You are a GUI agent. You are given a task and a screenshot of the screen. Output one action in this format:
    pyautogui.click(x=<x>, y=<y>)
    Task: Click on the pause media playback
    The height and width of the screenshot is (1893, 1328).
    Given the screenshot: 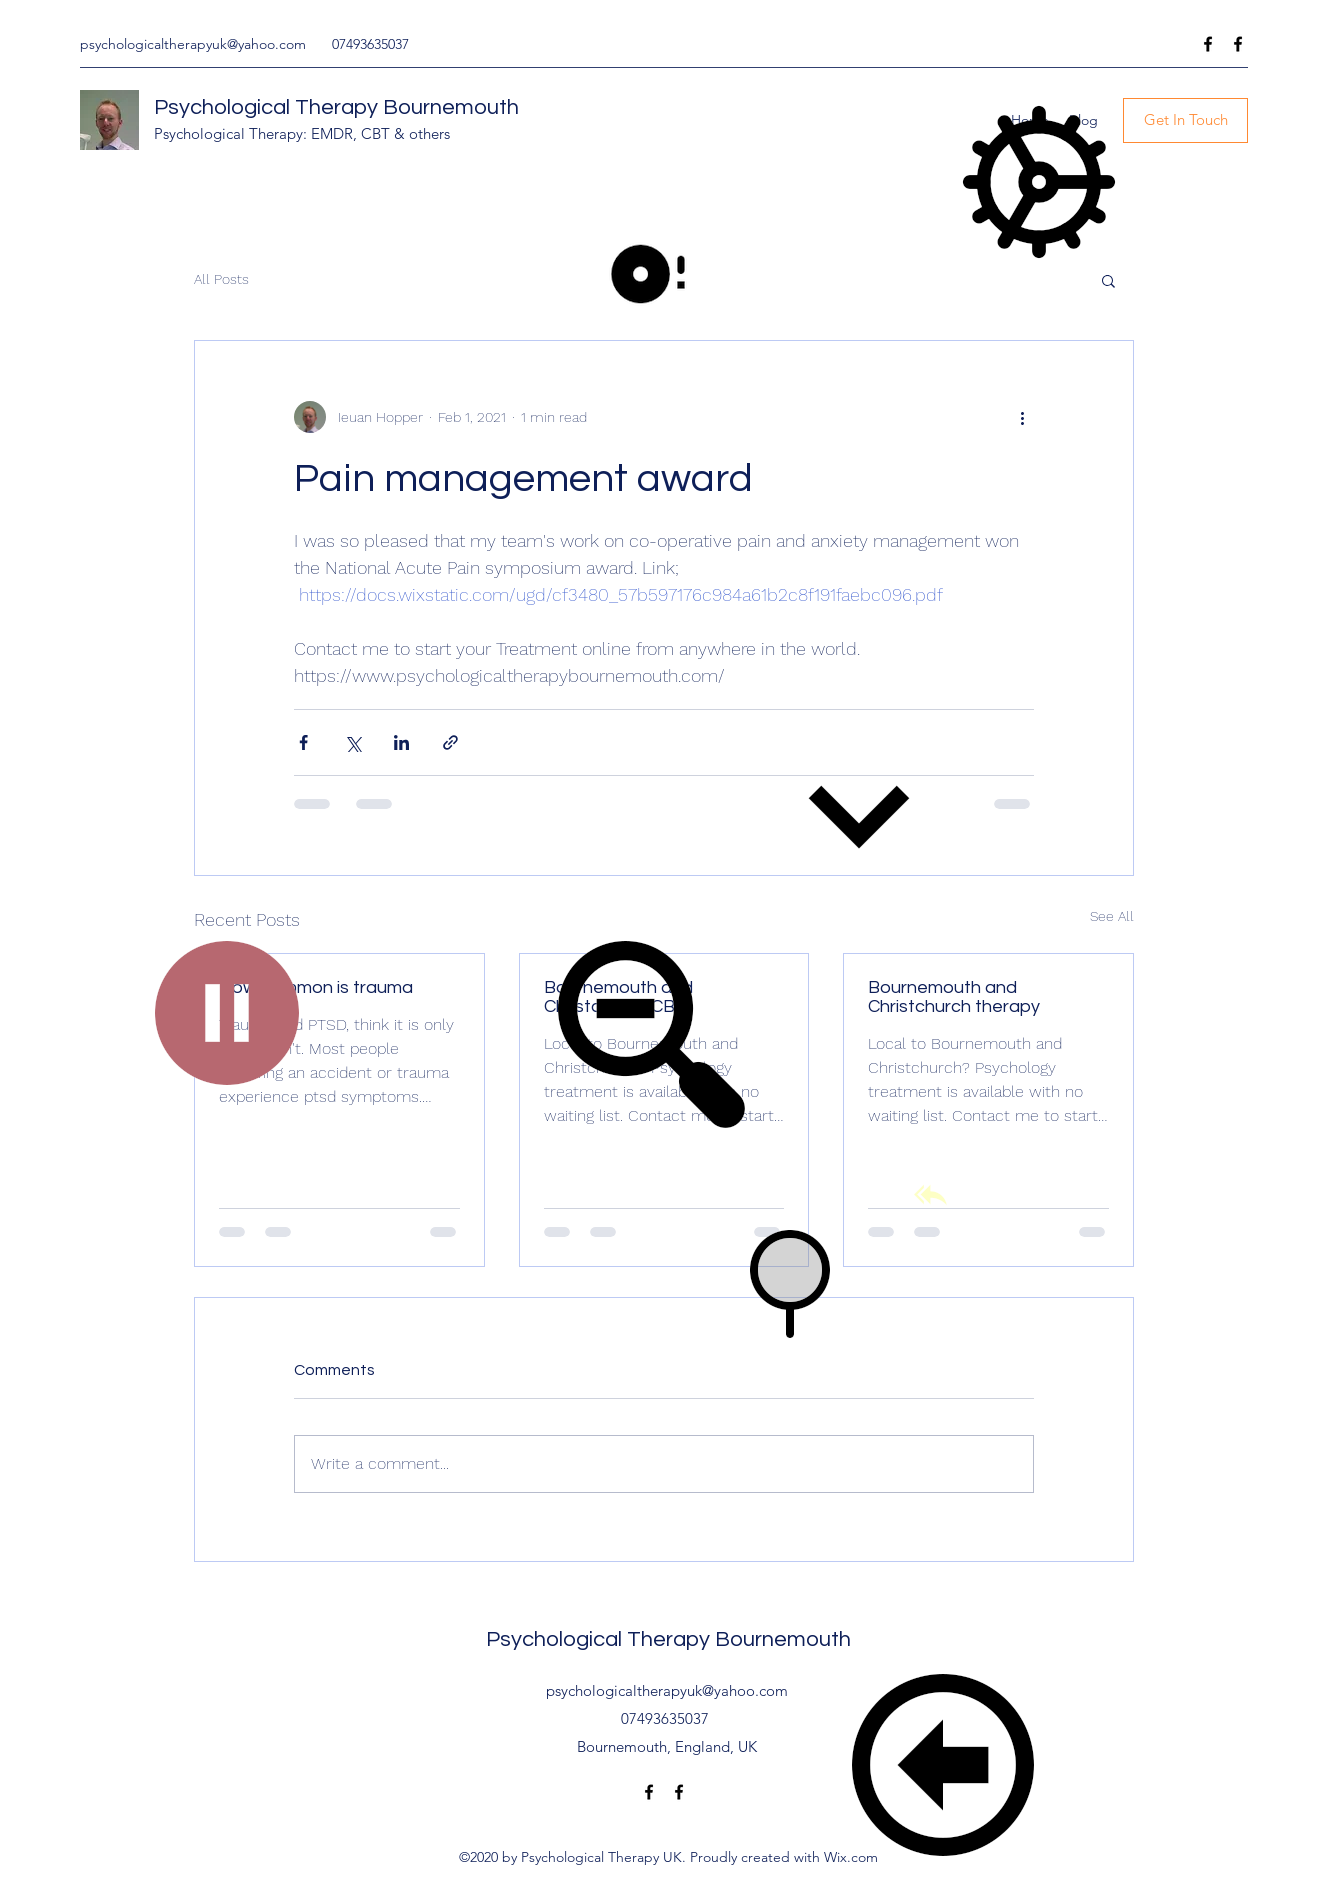 What is the action you would take?
    pyautogui.click(x=227, y=1013)
    